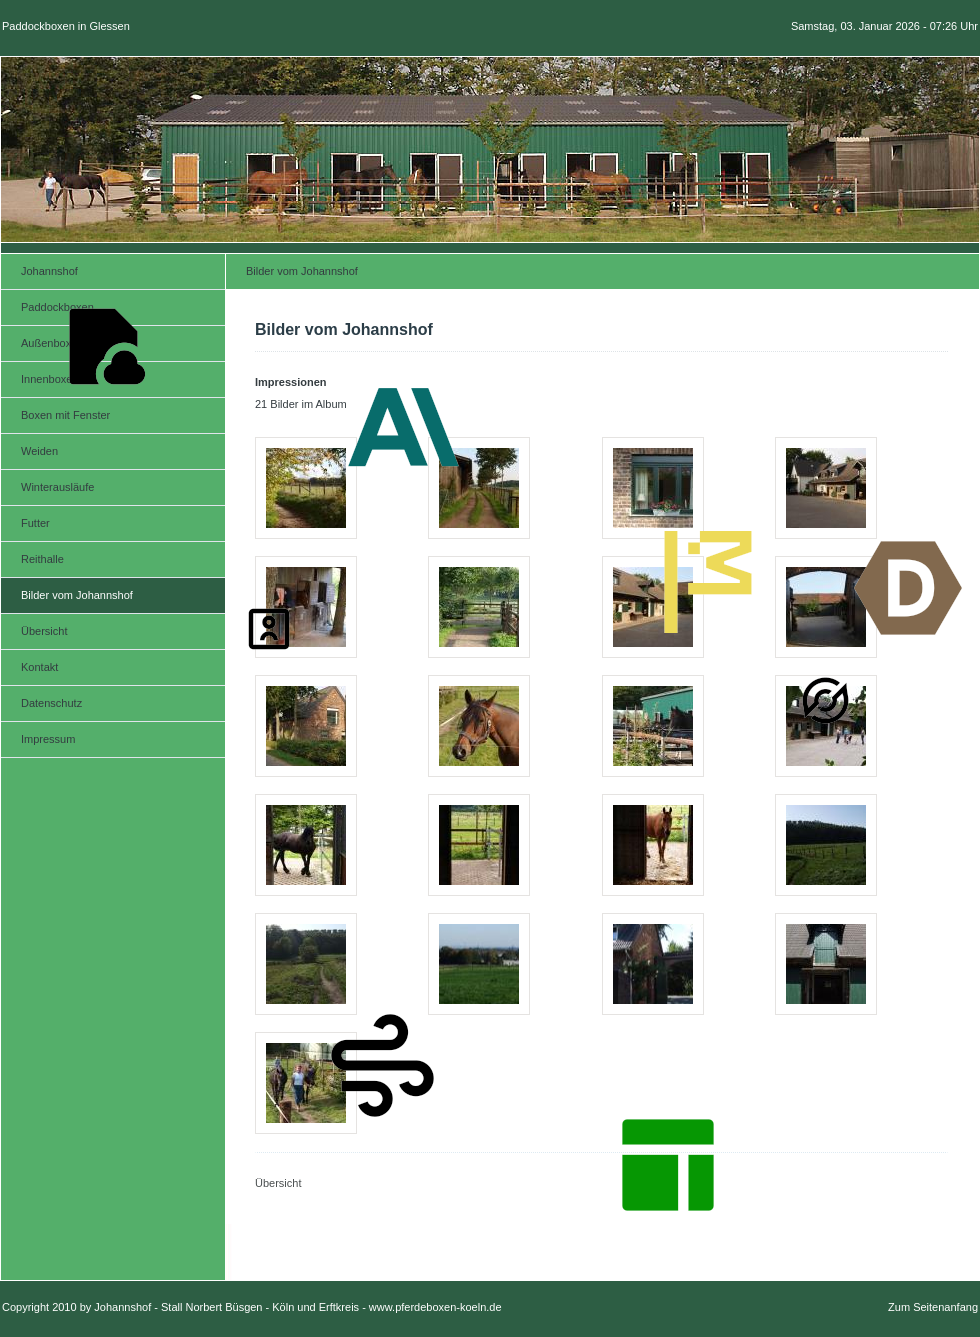 Image resolution: width=980 pixels, height=1337 pixels. I want to click on switch to grid or layout view, so click(668, 1165).